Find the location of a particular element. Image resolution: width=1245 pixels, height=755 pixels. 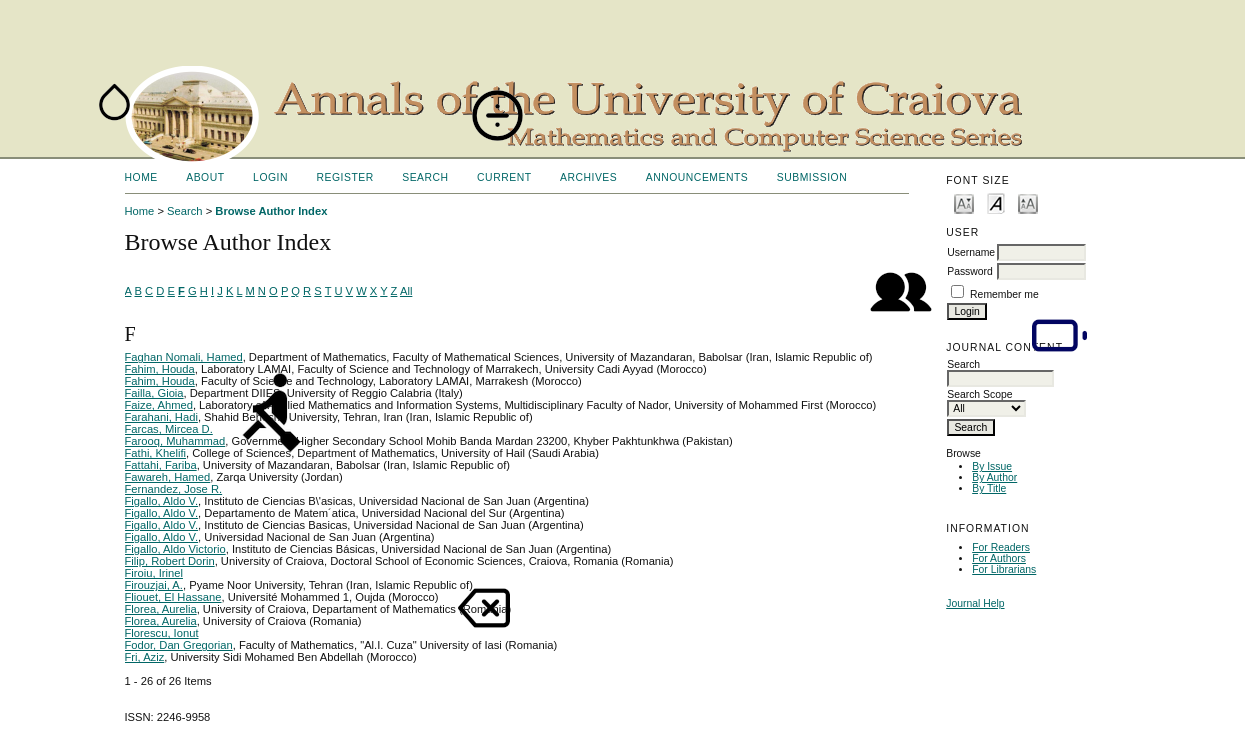

indicates current battery level is located at coordinates (1059, 335).